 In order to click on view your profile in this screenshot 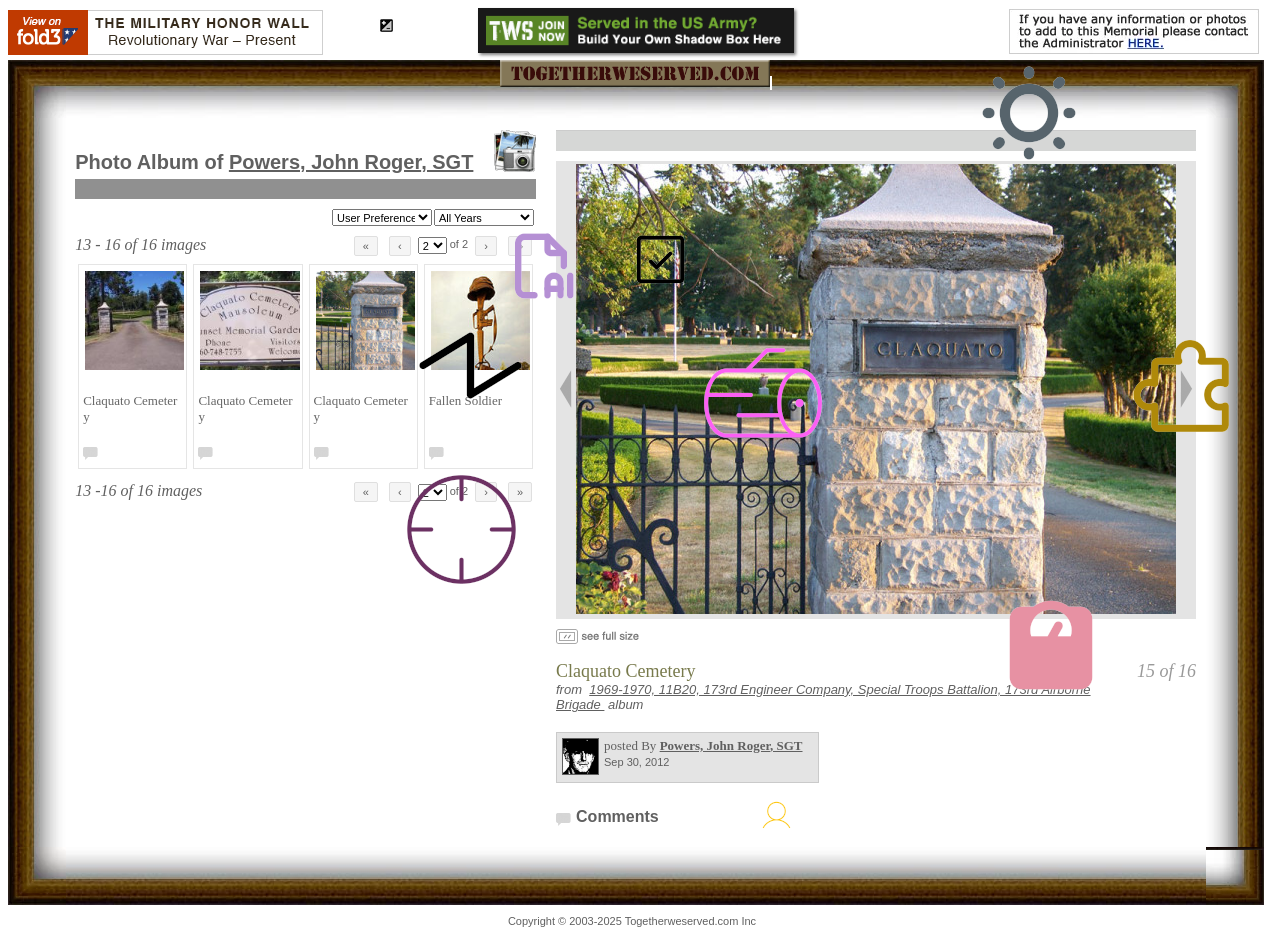, I will do `click(776, 815)`.